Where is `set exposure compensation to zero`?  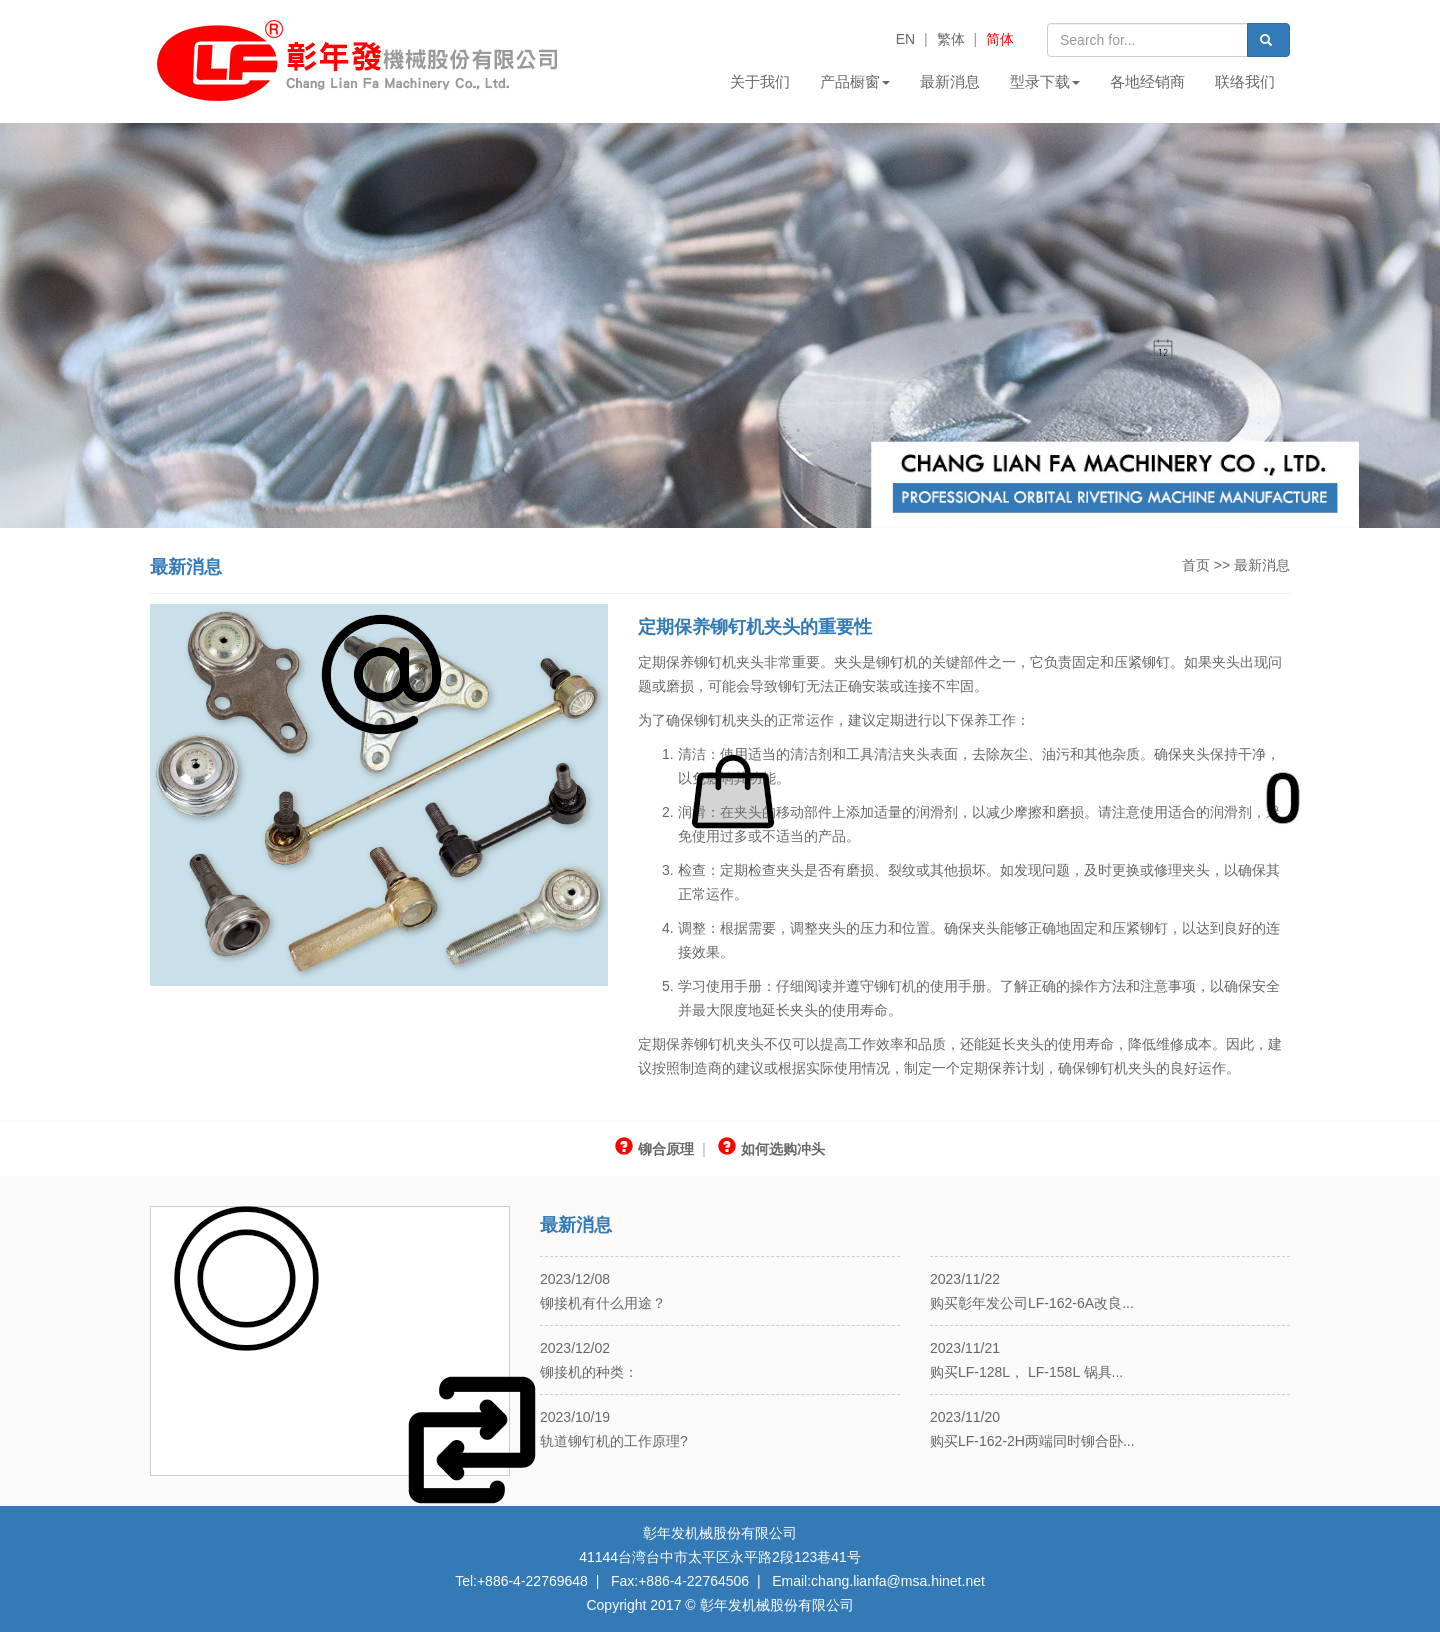
set exposure compensation to zero is located at coordinates (1283, 800).